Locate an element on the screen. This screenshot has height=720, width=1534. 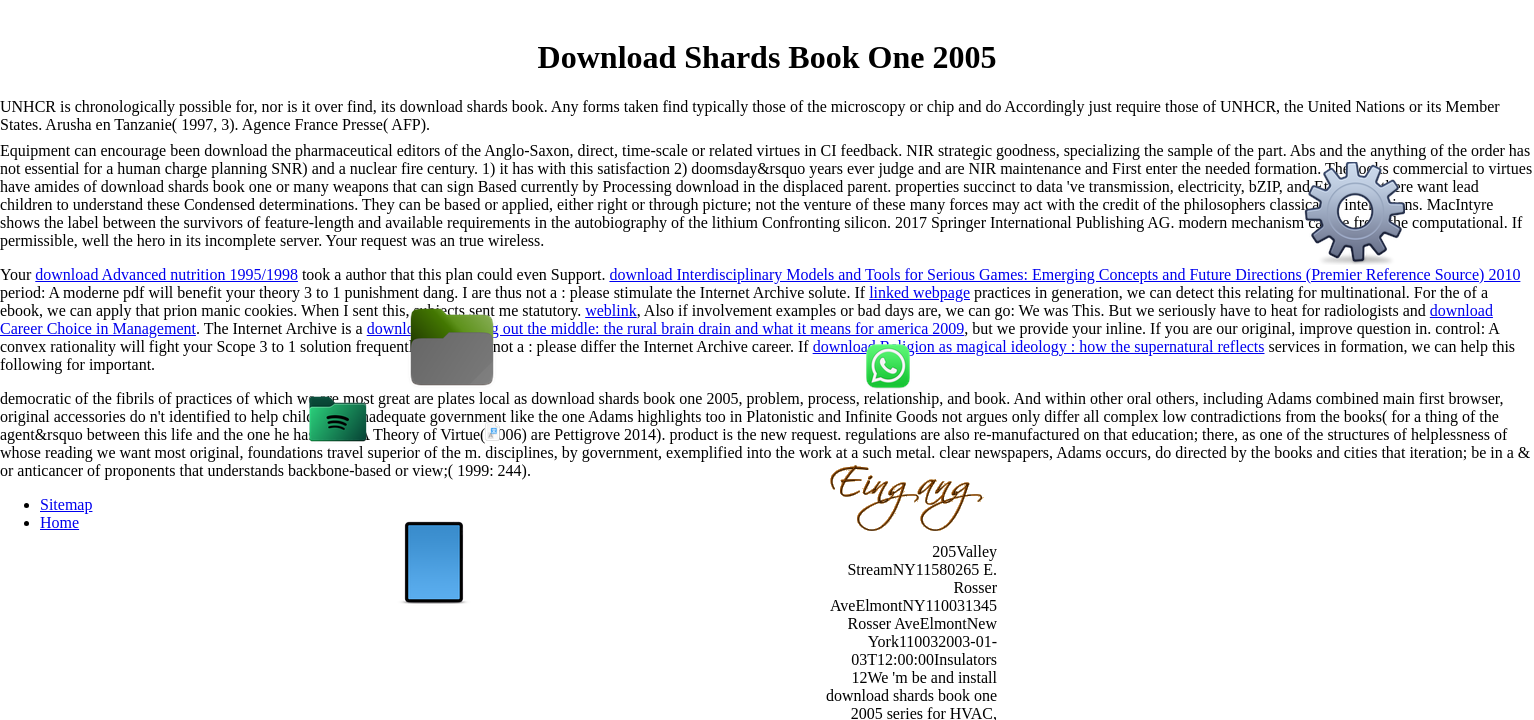
iPad Air M2 device icon is located at coordinates (434, 563).